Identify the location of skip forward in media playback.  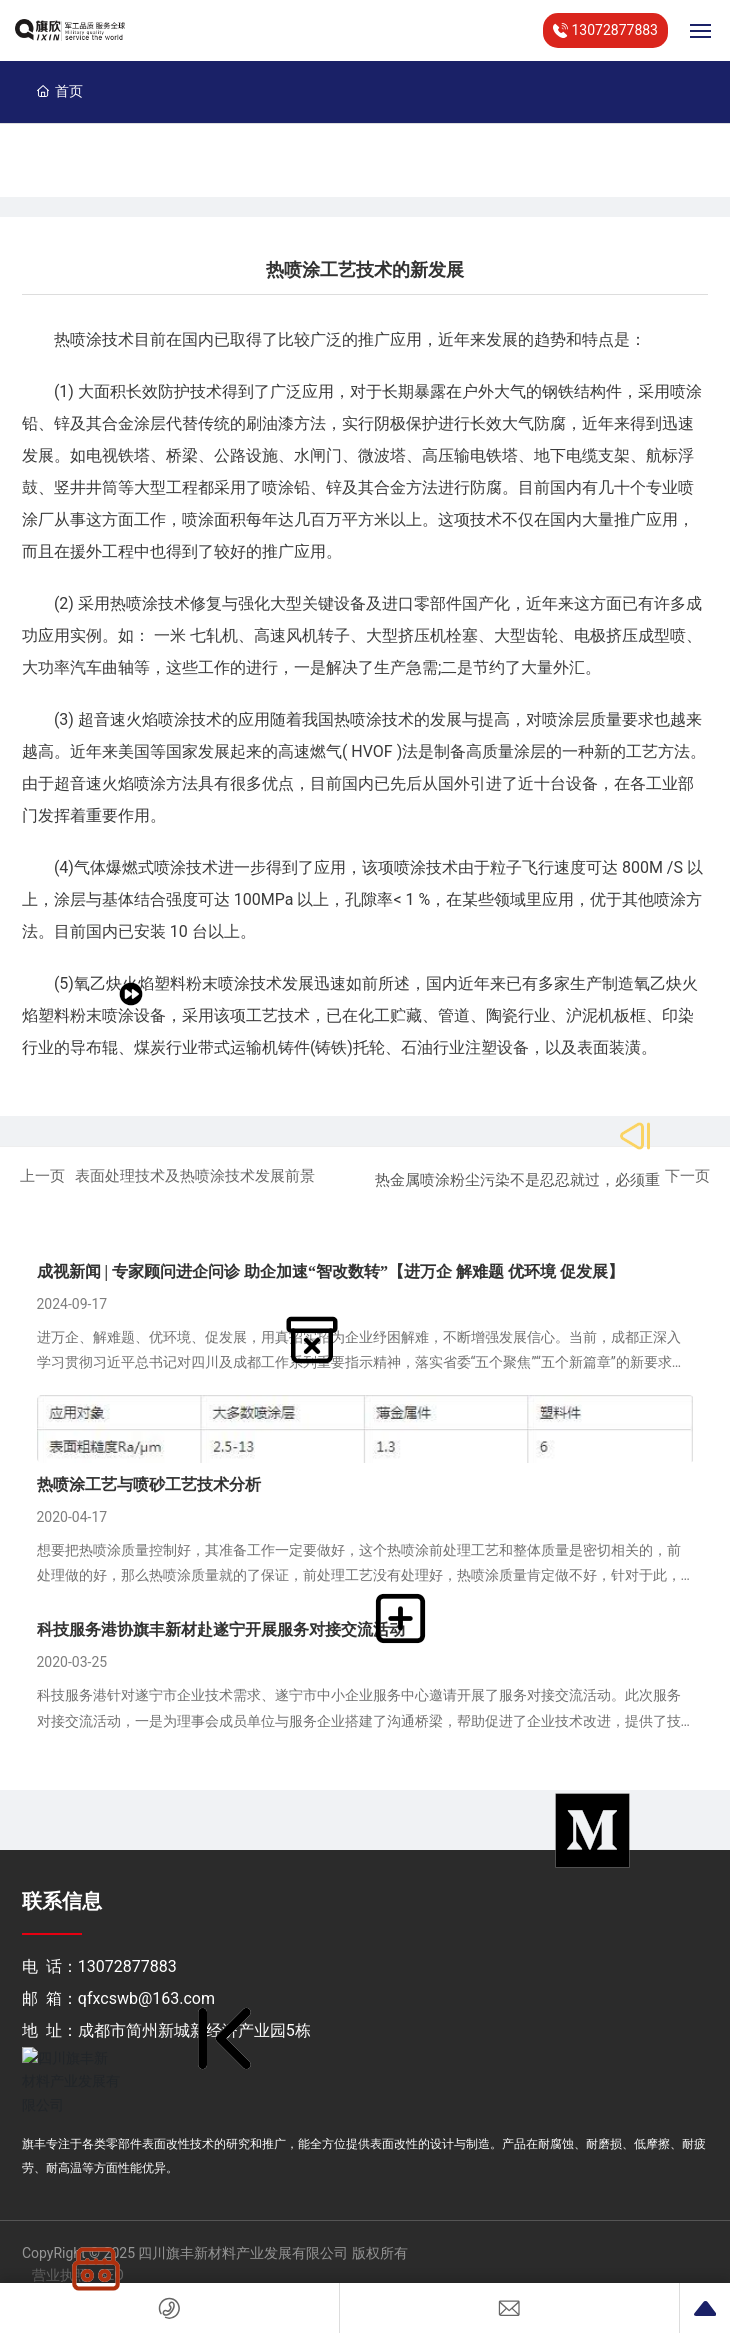
(131, 994).